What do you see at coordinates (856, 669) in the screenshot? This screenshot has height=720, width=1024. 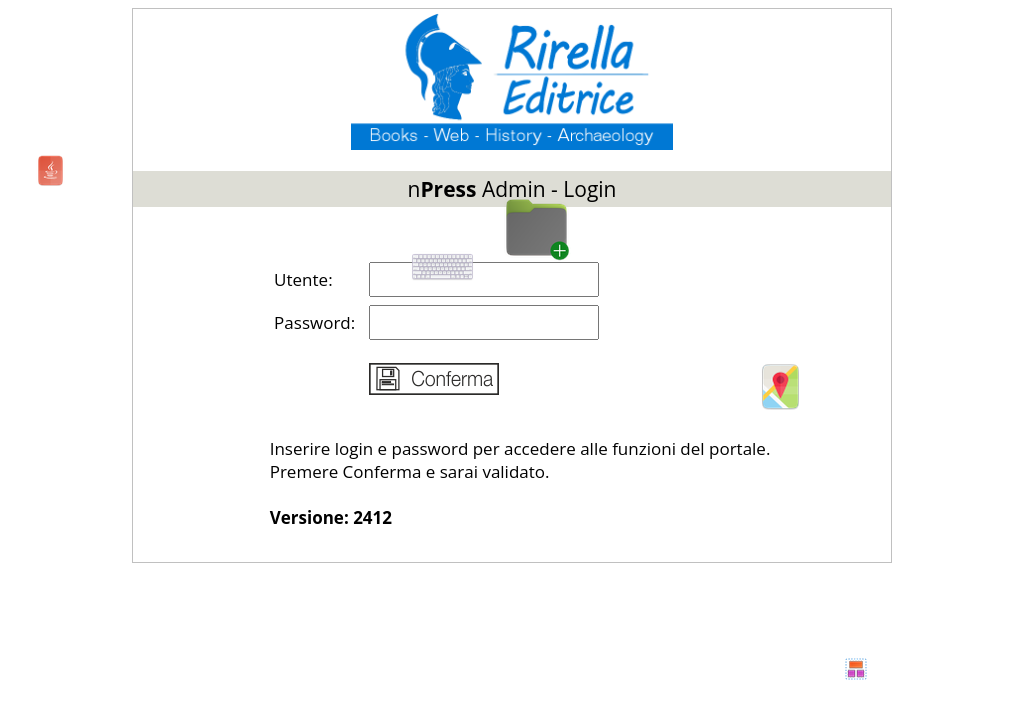 I see `select all items in the current view` at bounding box center [856, 669].